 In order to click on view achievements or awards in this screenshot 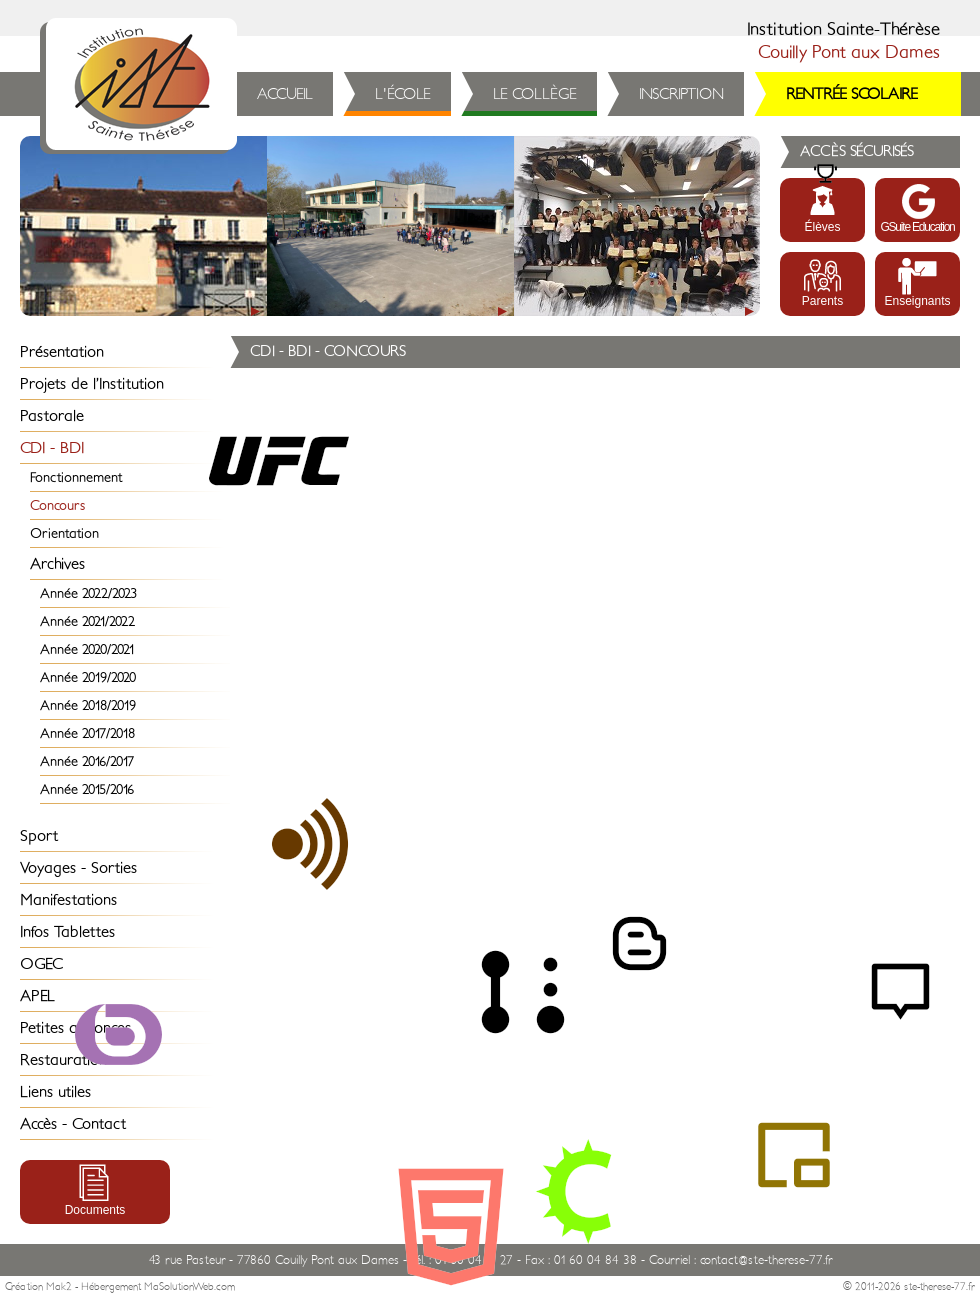, I will do `click(825, 173)`.